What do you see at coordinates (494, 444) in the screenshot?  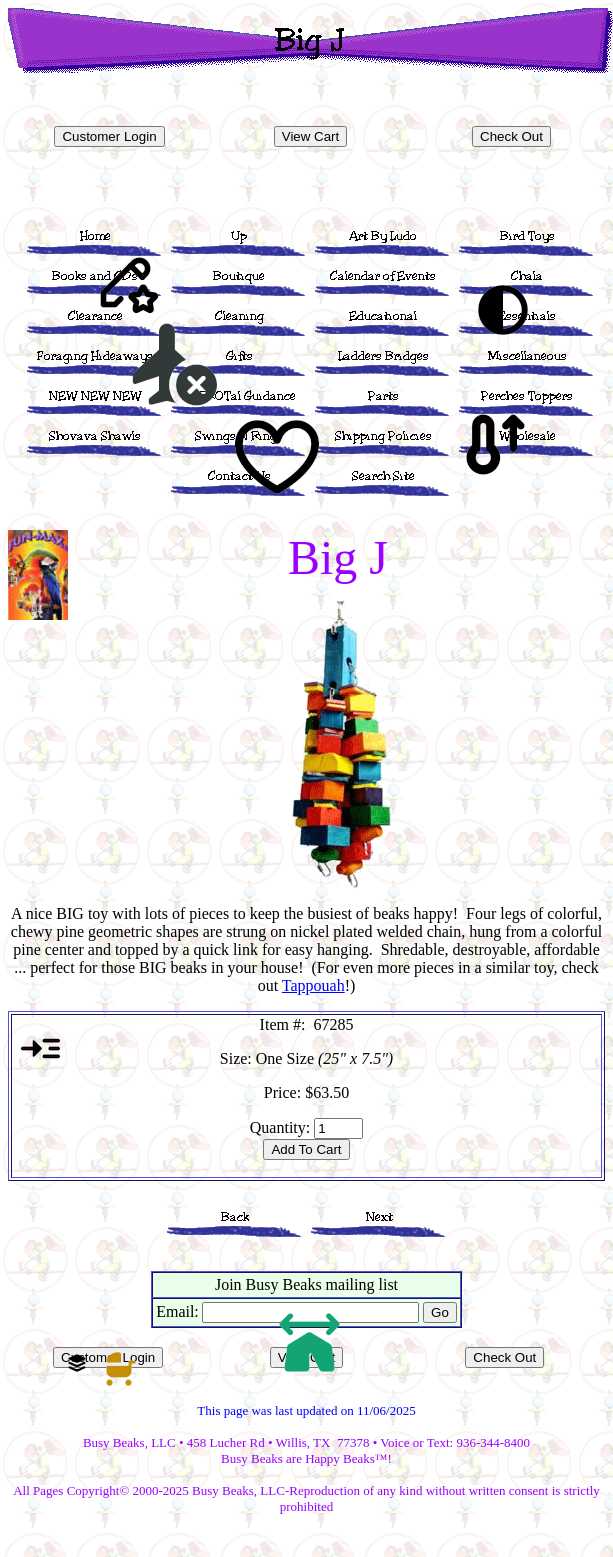 I see `indicates rising temperature` at bounding box center [494, 444].